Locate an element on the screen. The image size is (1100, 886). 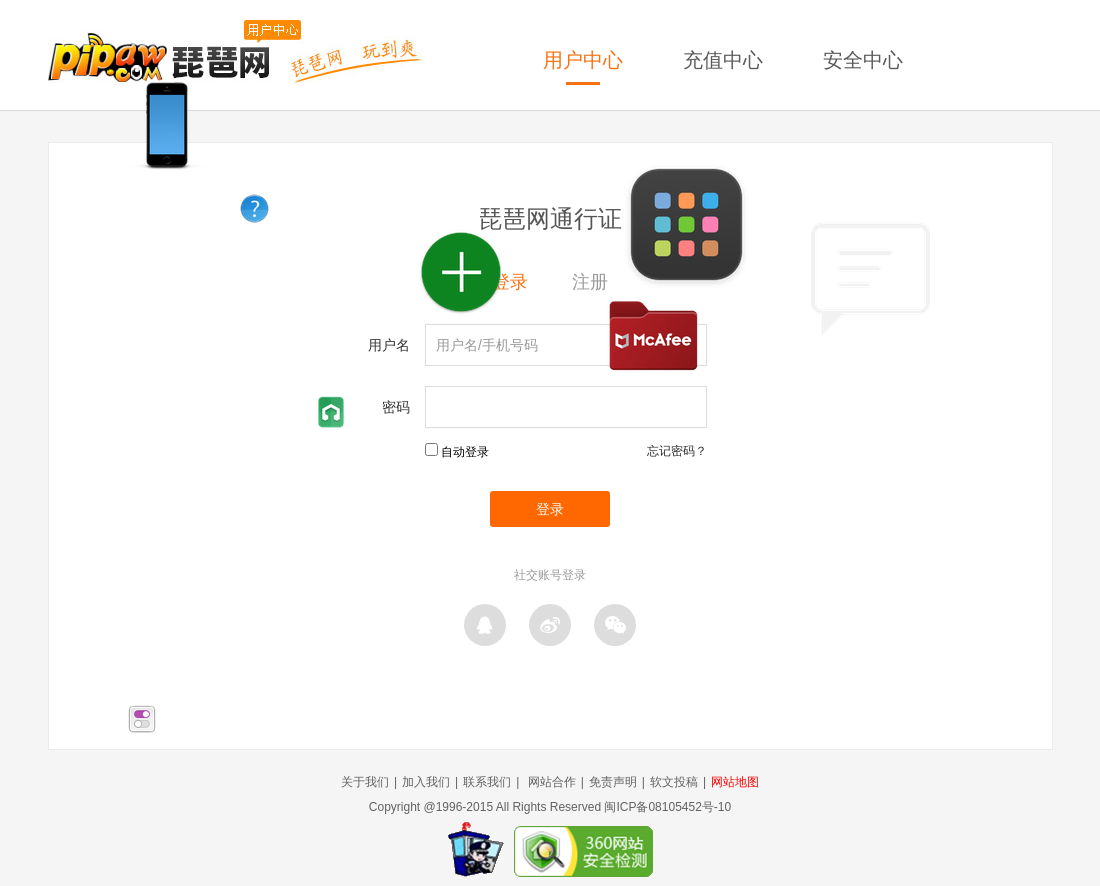
customize desktop icon appearance and arrangement is located at coordinates (686, 226).